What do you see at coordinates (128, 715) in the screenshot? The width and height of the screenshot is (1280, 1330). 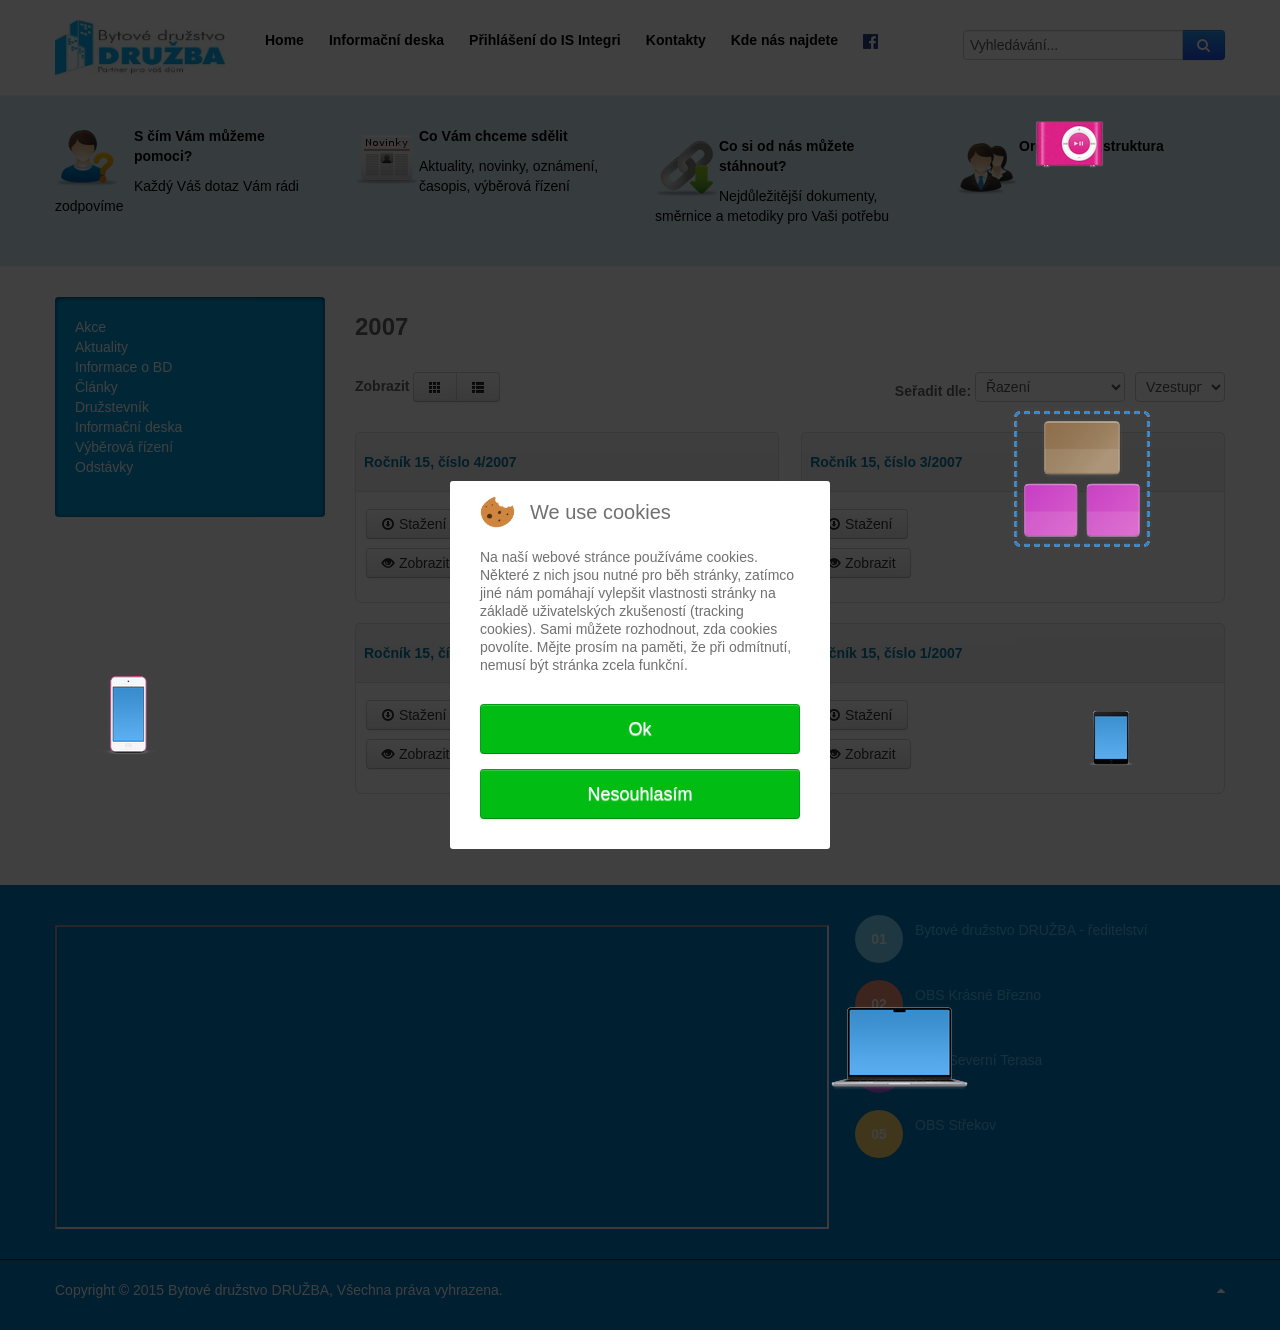 I see `iPod Touch device connected` at bounding box center [128, 715].